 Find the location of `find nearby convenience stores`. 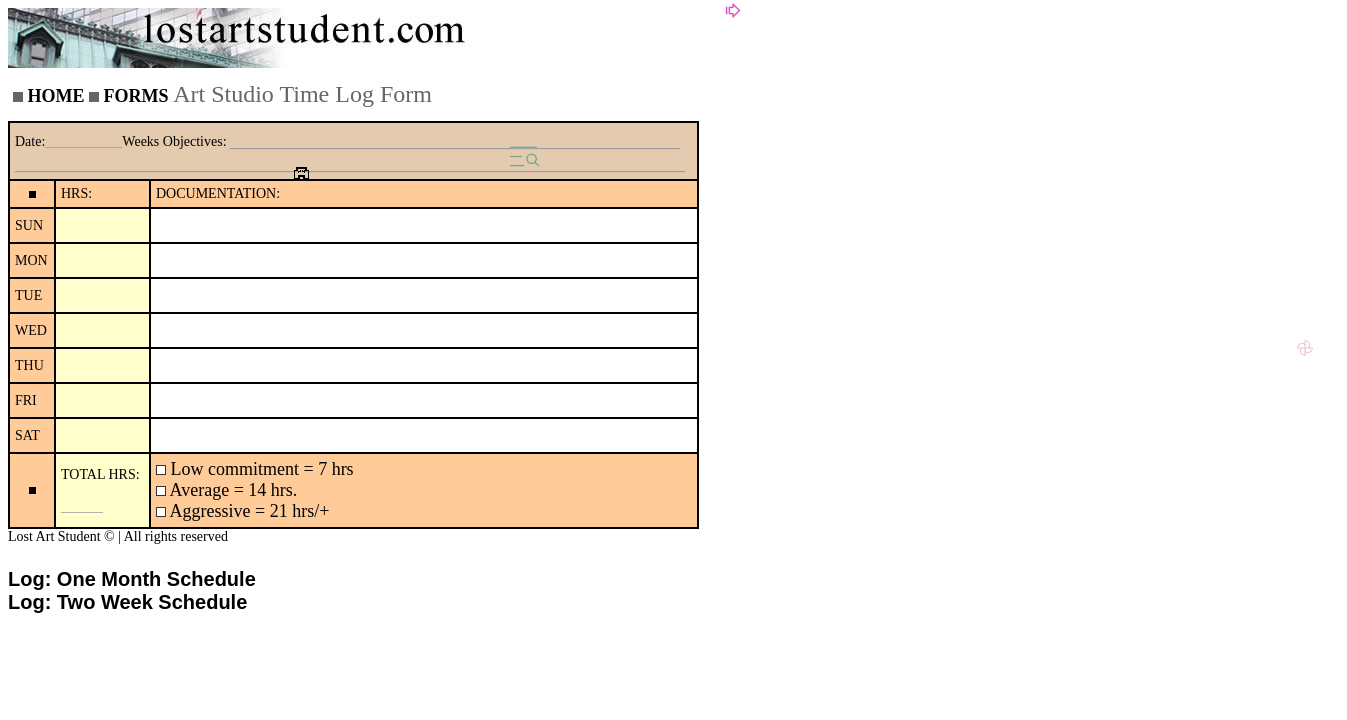

find nearby convenience stores is located at coordinates (301, 173).